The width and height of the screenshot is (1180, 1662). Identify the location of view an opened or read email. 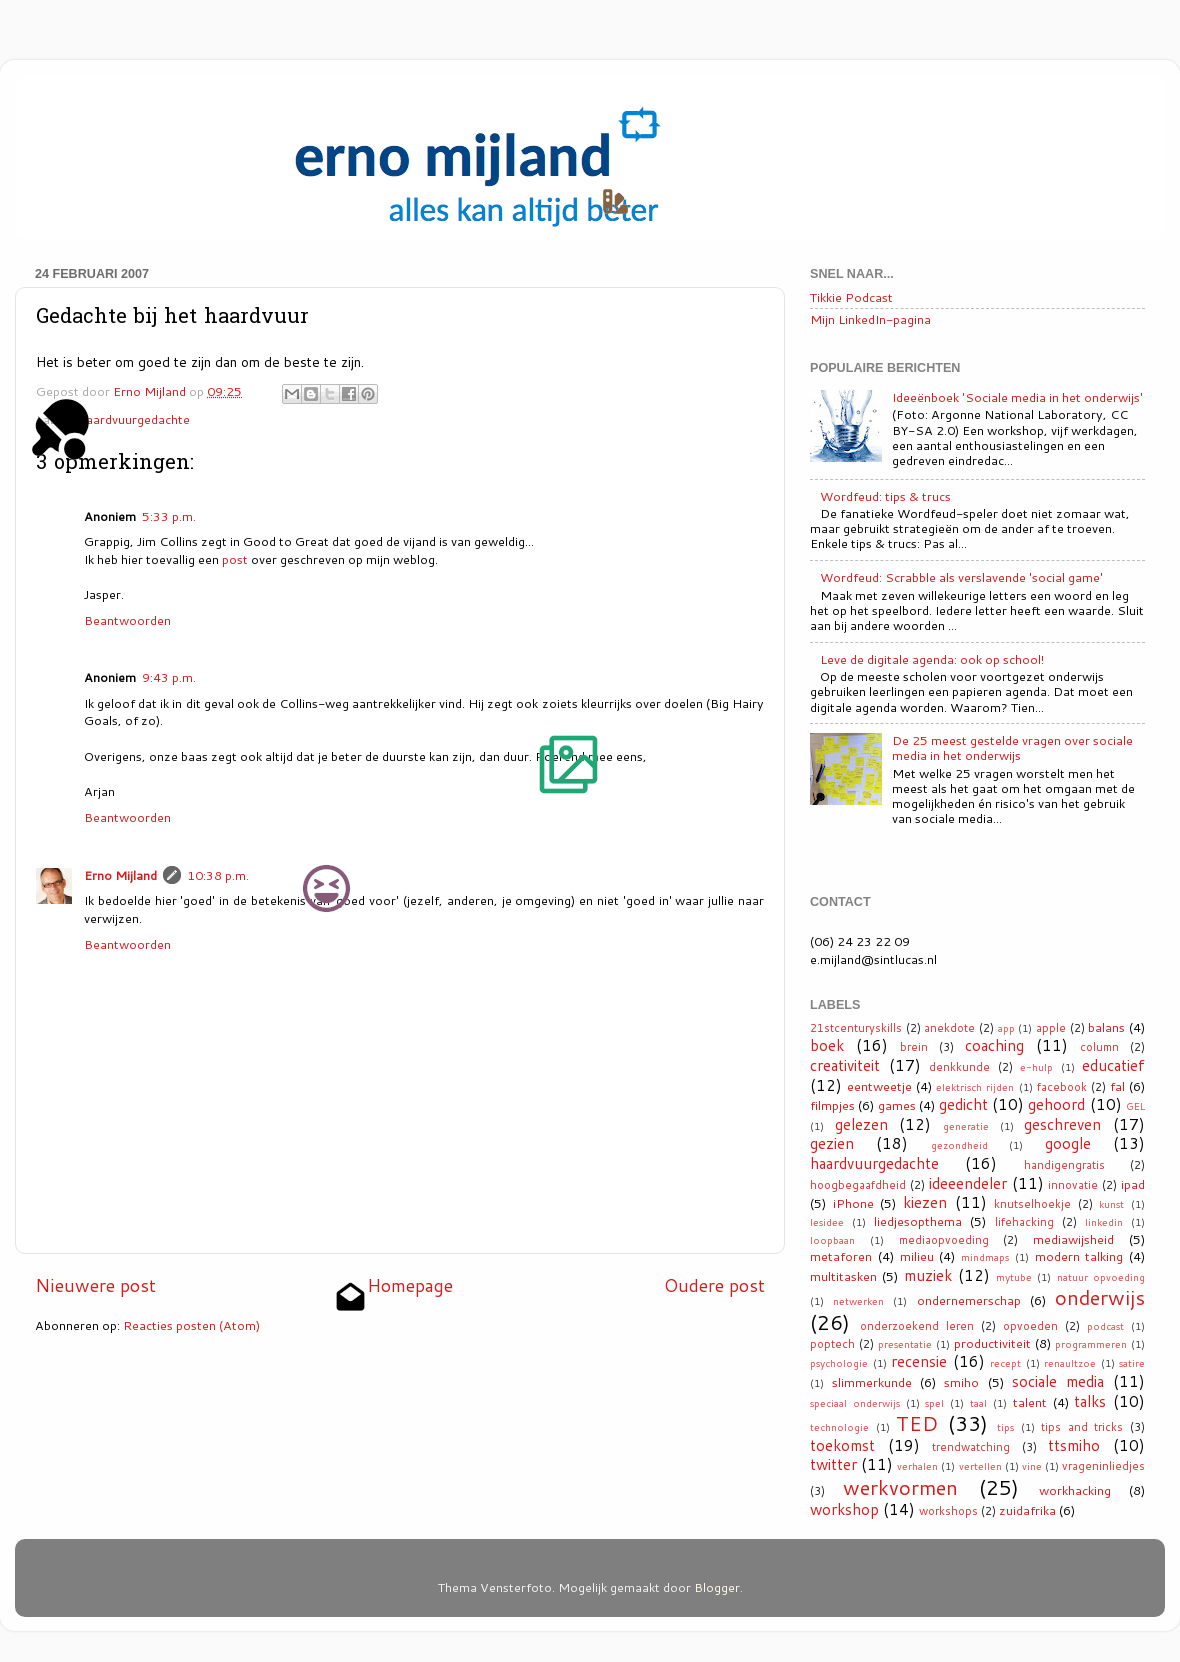
(350, 1298).